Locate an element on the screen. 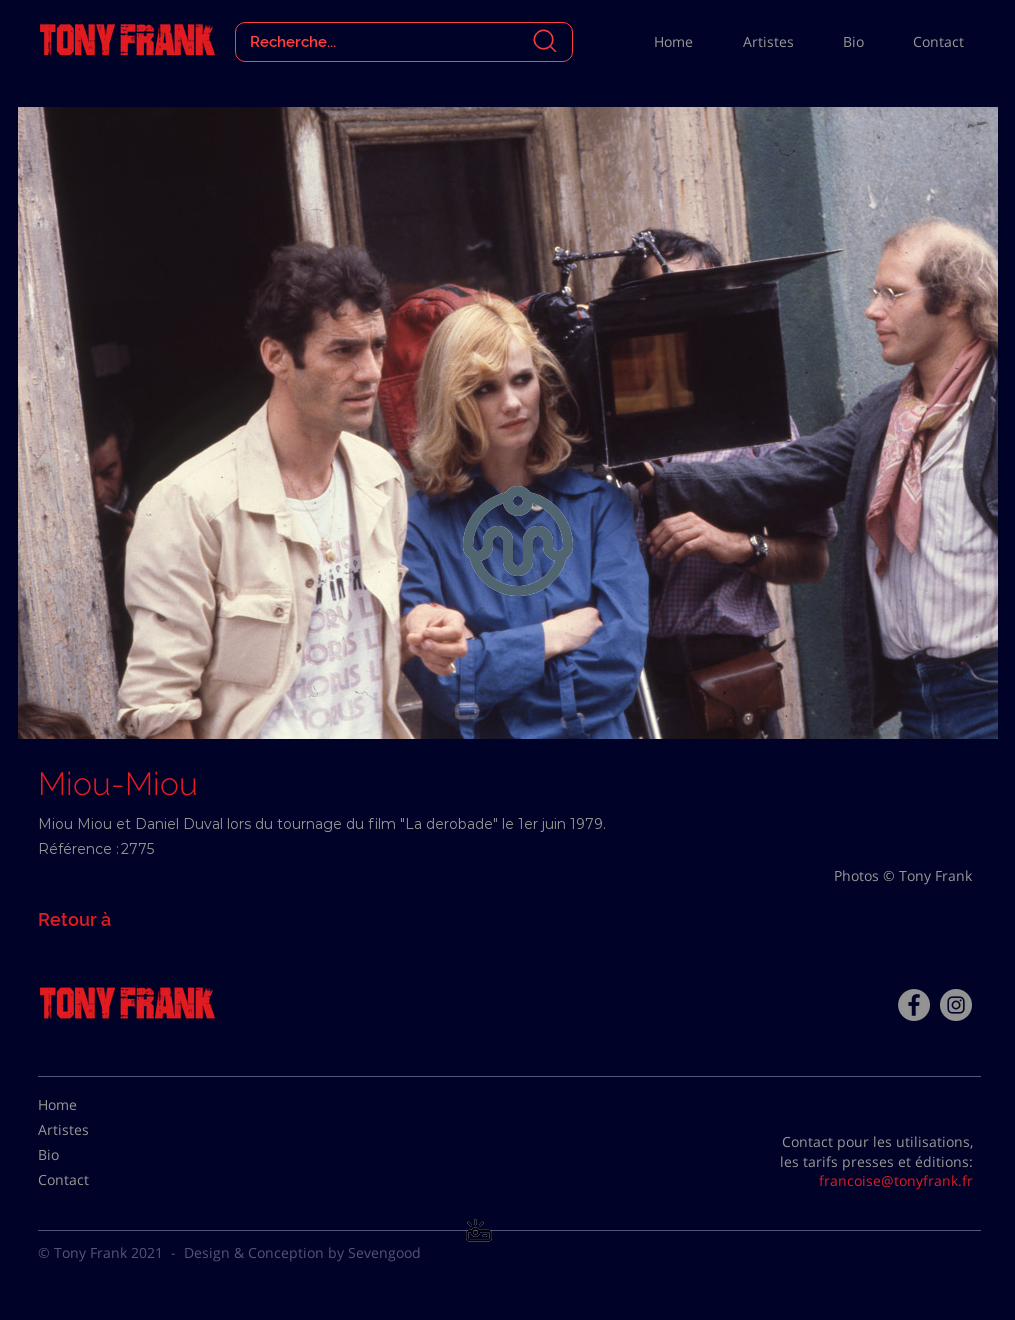 The image size is (1015, 1320). connect to a projector or external display is located at coordinates (479, 1231).